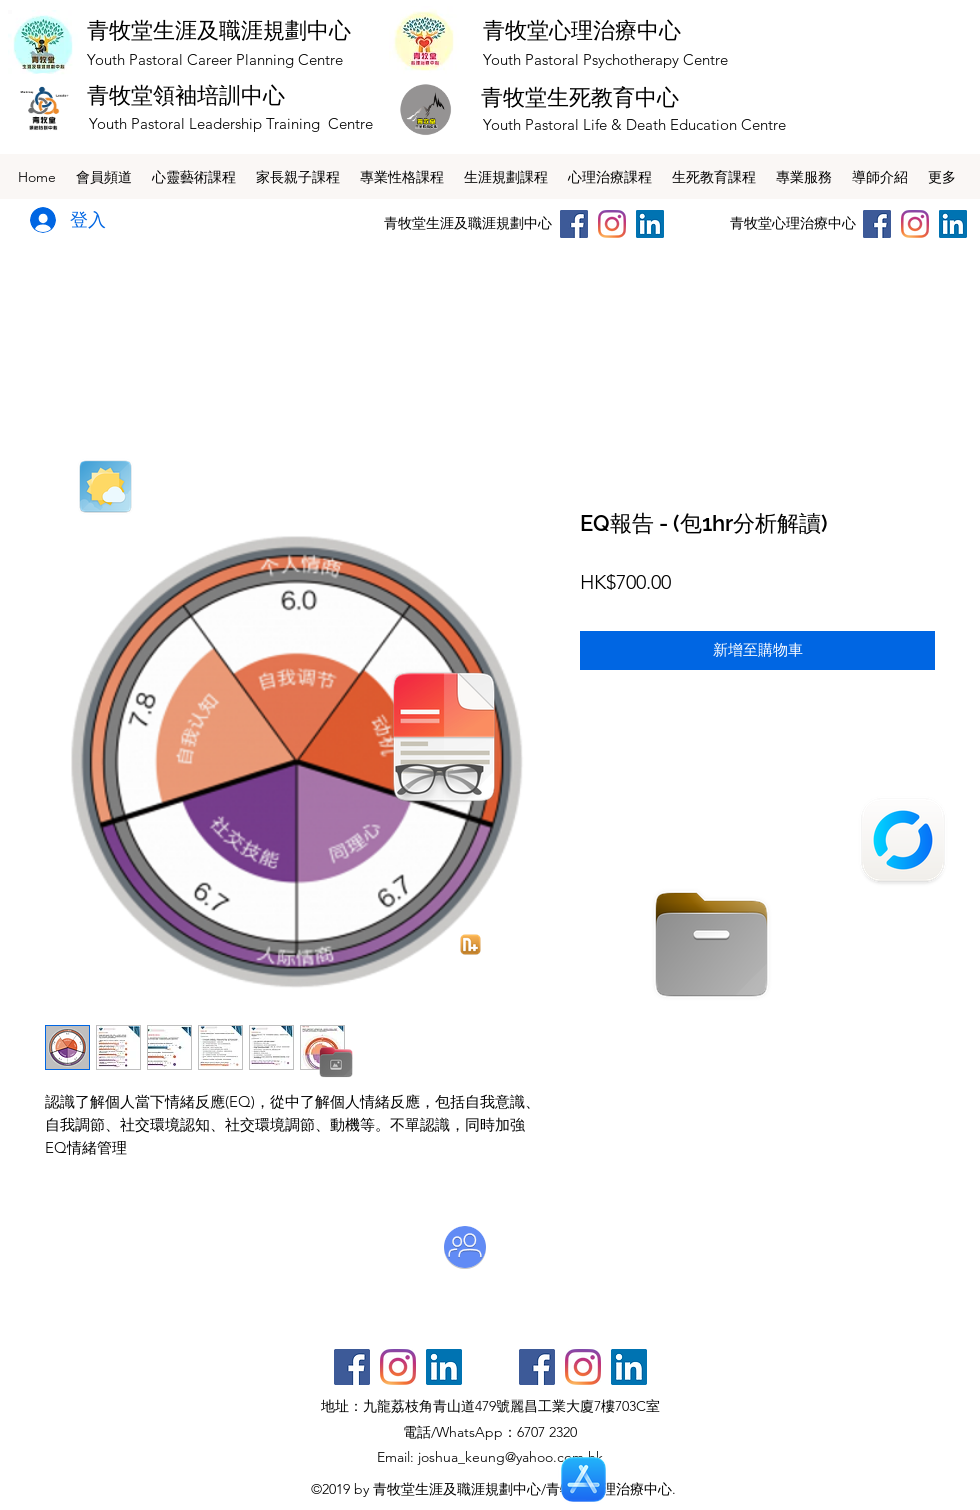 The image size is (980, 1510). Describe the element at coordinates (465, 1247) in the screenshot. I see `access user accounts and settings` at that location.